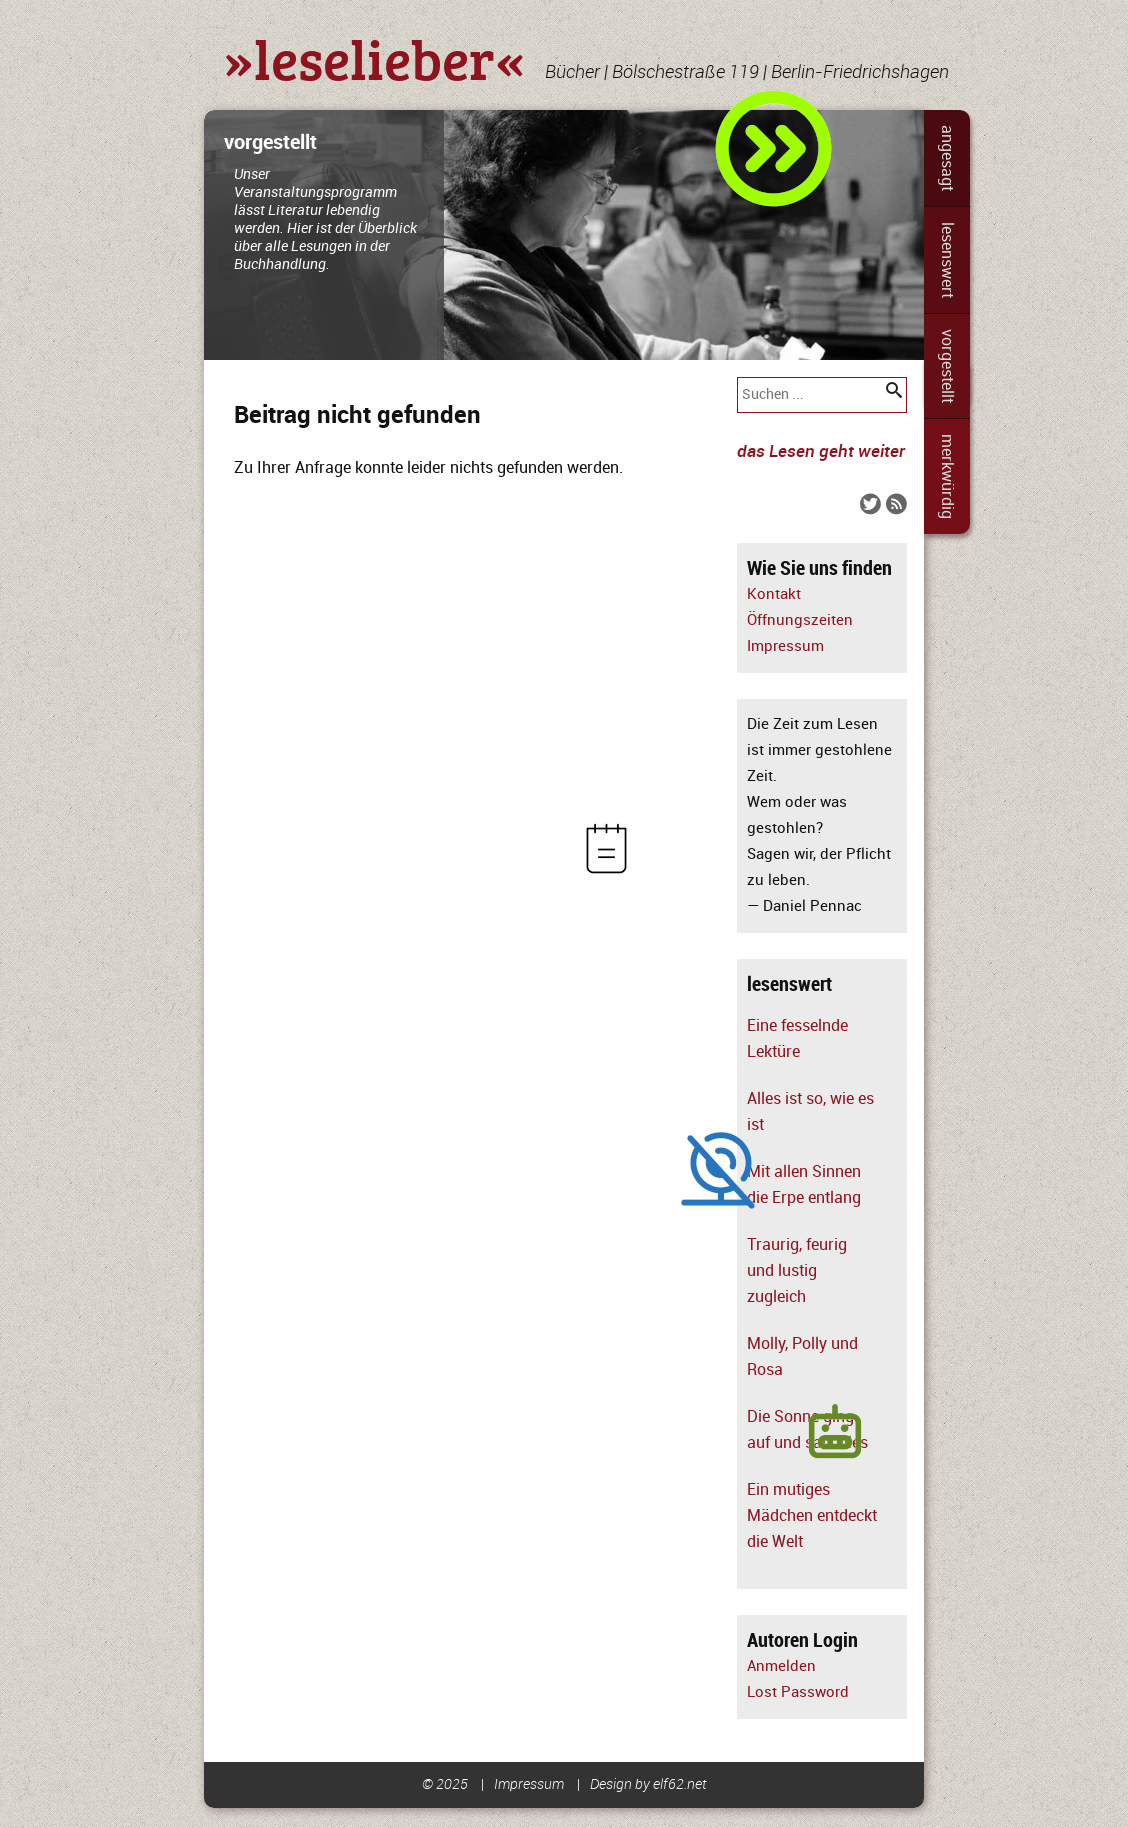 Image resolution: width=1128 pixels, height=1828 pixels. What do you see at coordinates (835, 1434) in the screenshot?
I see `access AI assistant or chatbot` at bounding box center [835, 1434].